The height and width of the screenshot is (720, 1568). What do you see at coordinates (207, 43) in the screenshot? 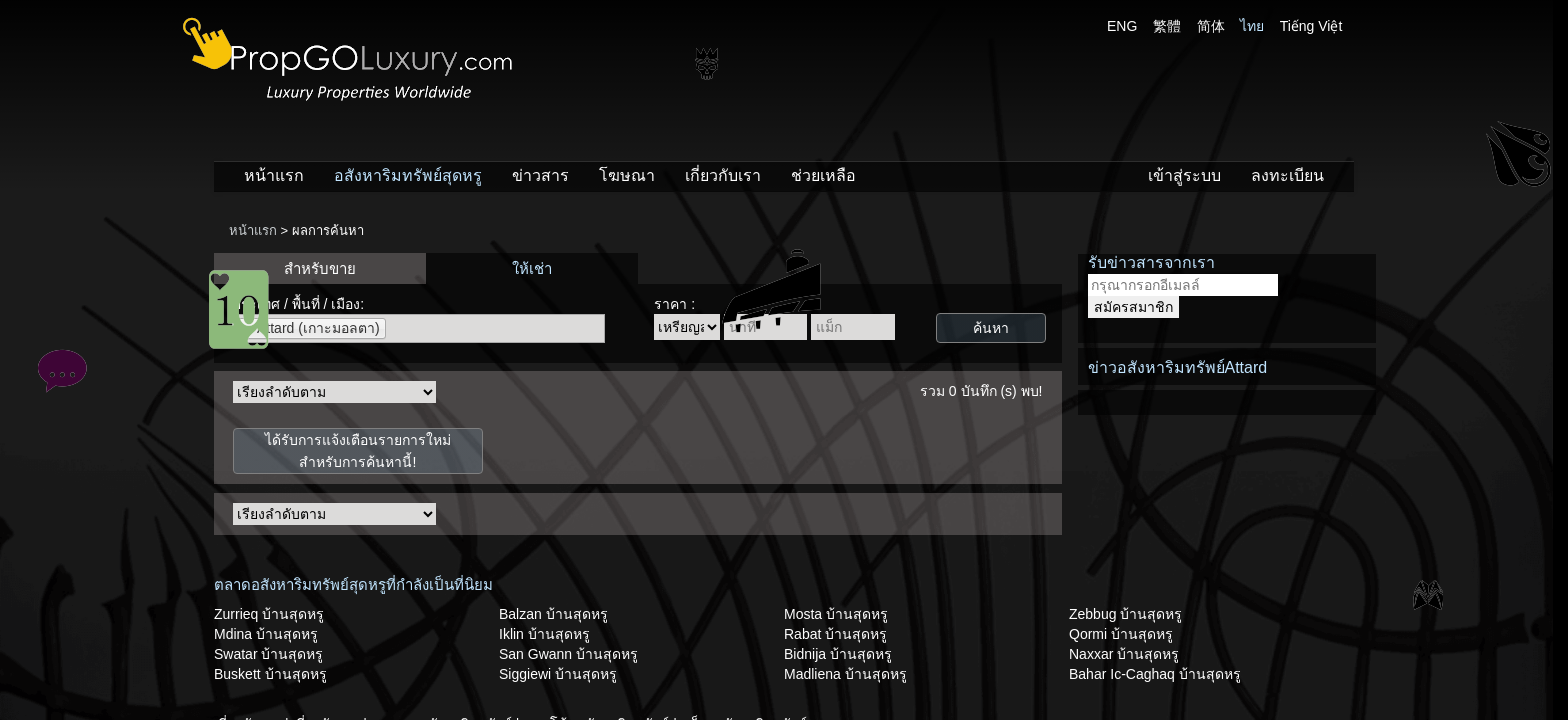
I see `tap or click to interact` at bounding box center [207, 43].